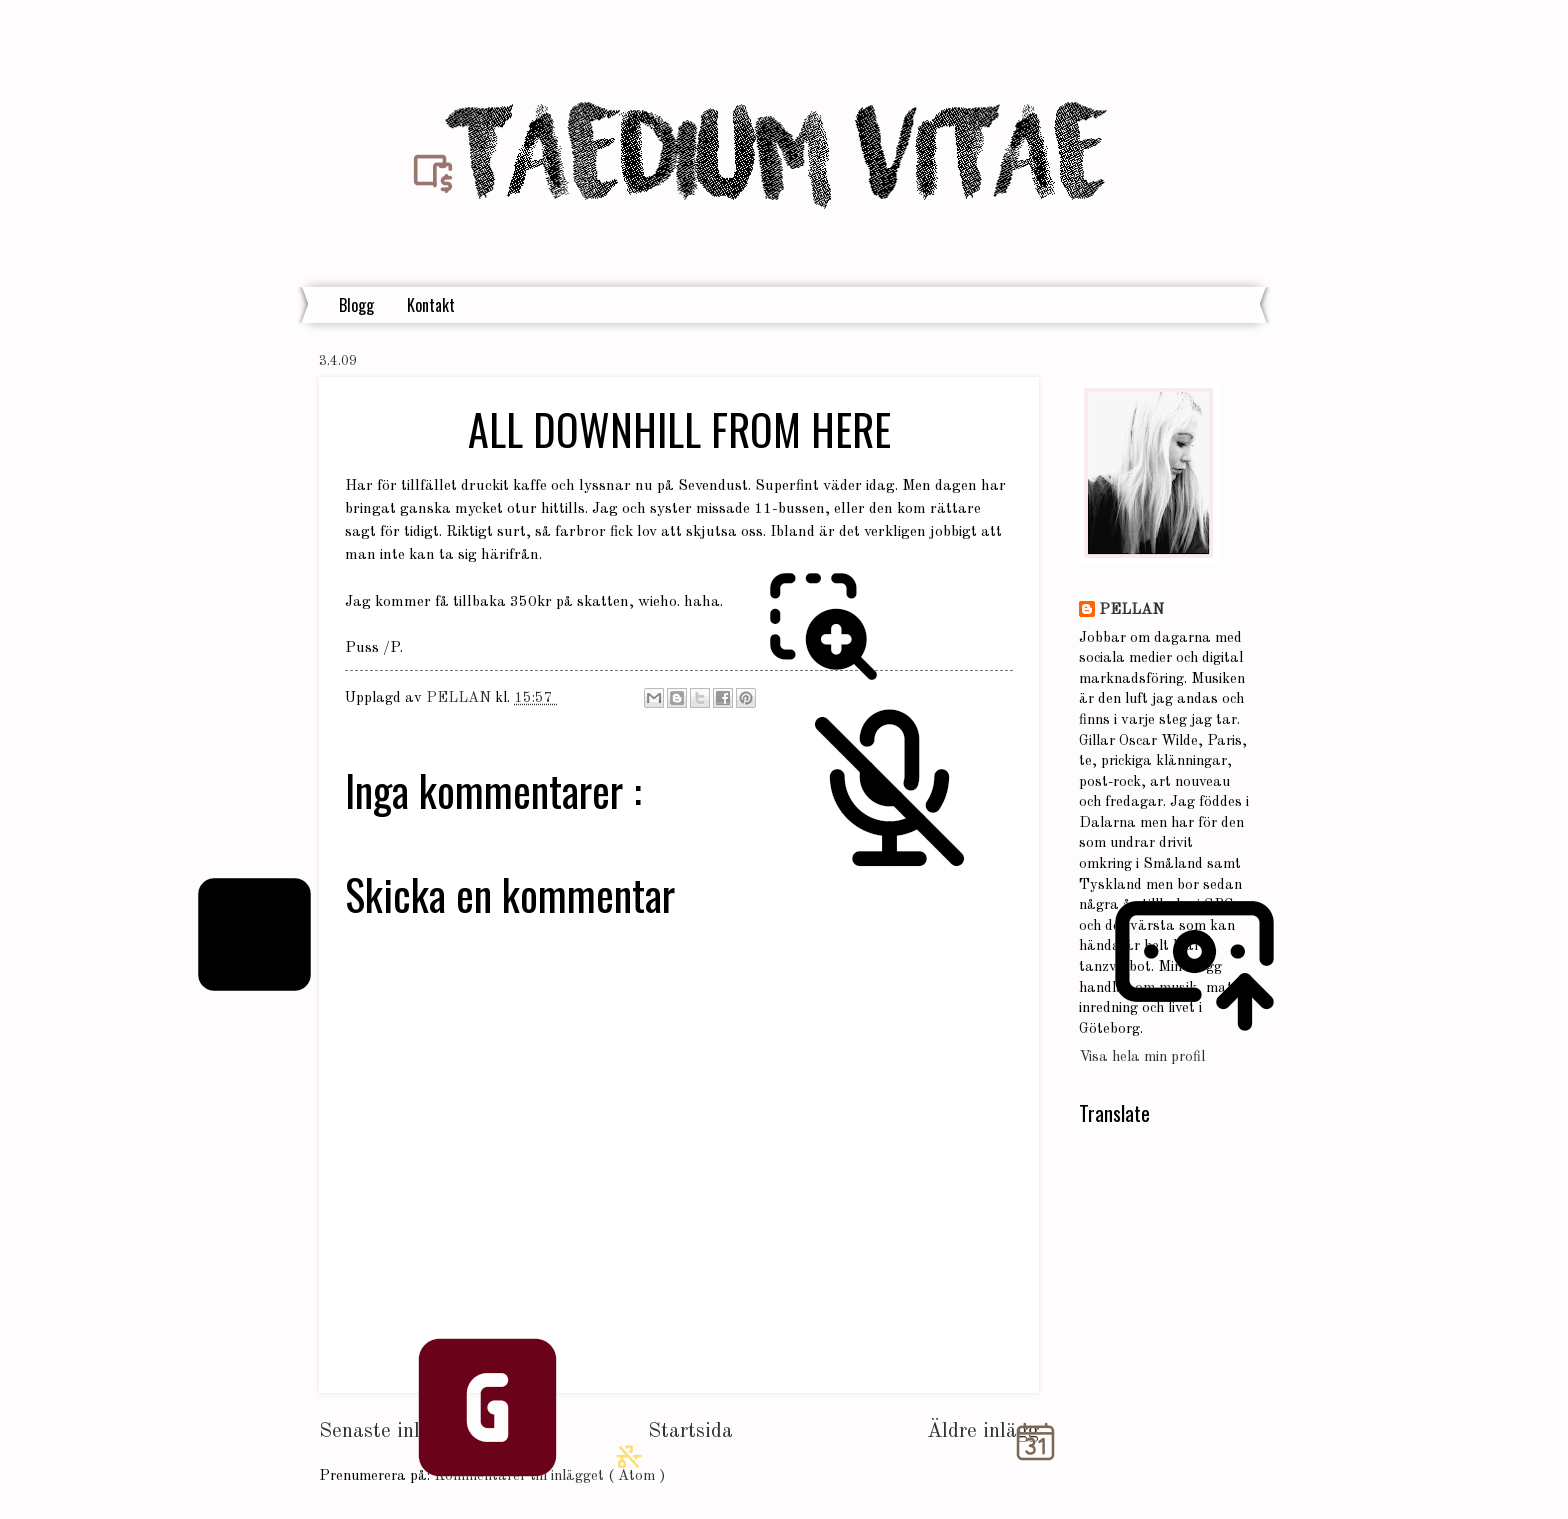  I want to click on stop media playback, so click(254, 934).